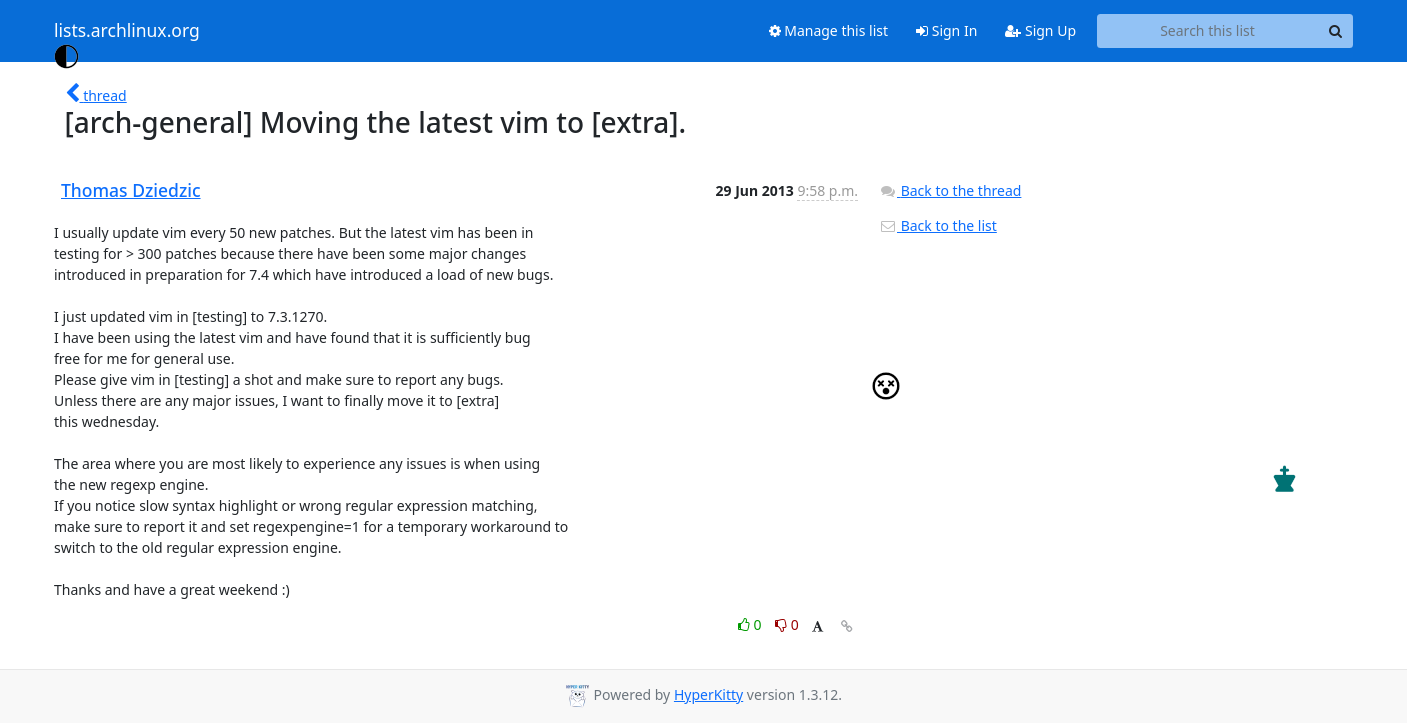  Describe the element at coordinates (66, 56) in the screenshot. I see `toggle between light and dark theme` at that location.